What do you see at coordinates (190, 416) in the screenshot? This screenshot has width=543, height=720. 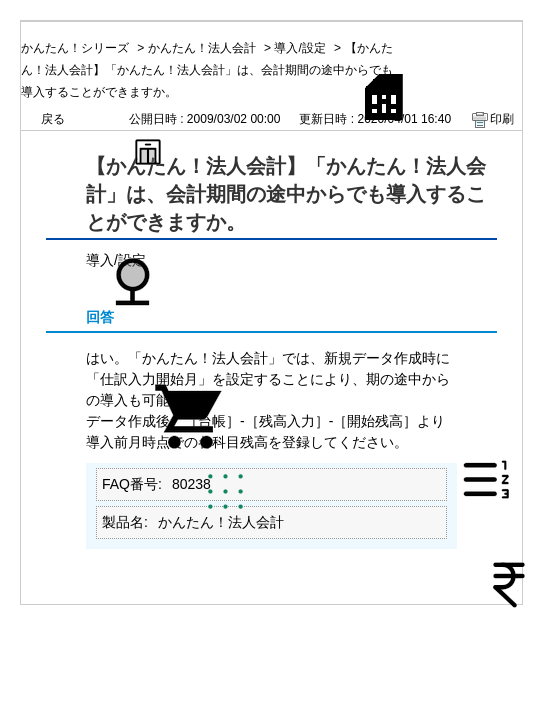 I see `view your shopping cart` at bounding box center [190, 416].